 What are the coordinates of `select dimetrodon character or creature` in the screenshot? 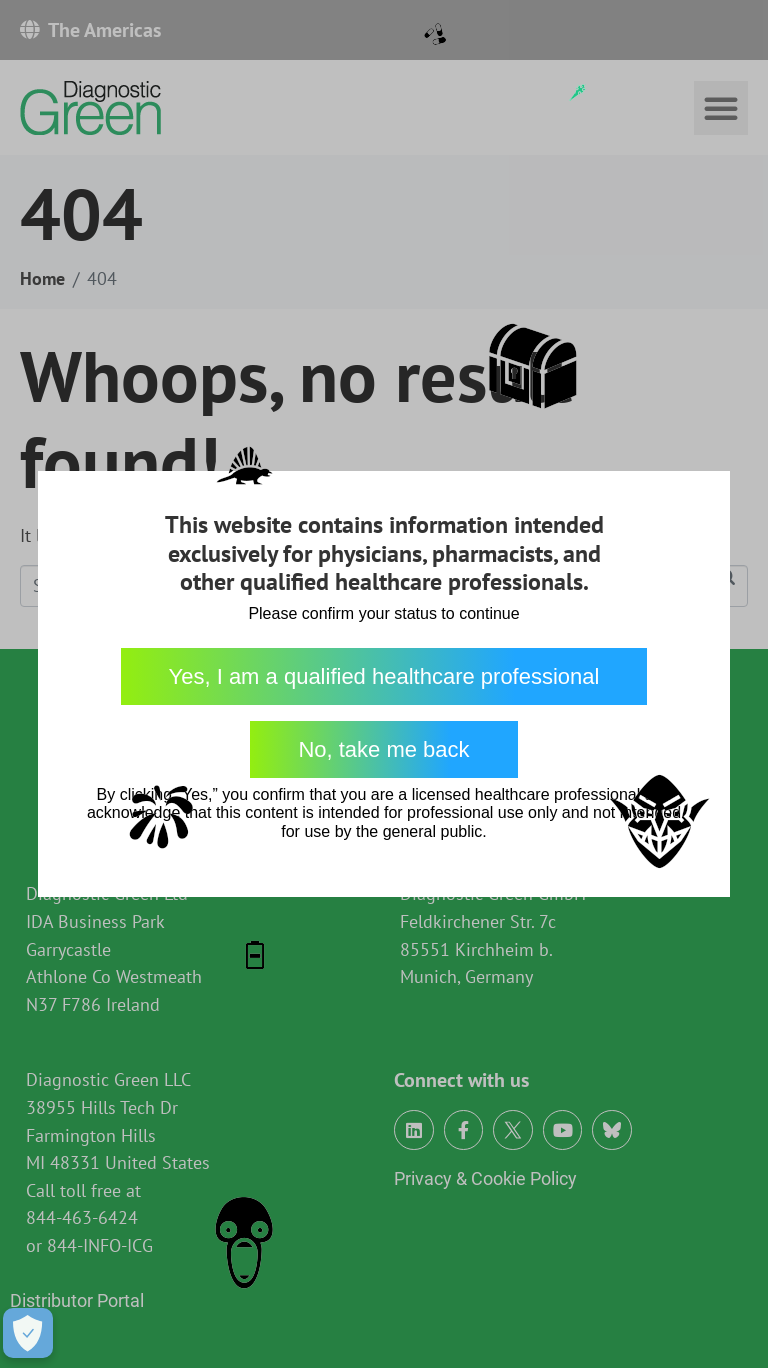 It's located at (244, 465).